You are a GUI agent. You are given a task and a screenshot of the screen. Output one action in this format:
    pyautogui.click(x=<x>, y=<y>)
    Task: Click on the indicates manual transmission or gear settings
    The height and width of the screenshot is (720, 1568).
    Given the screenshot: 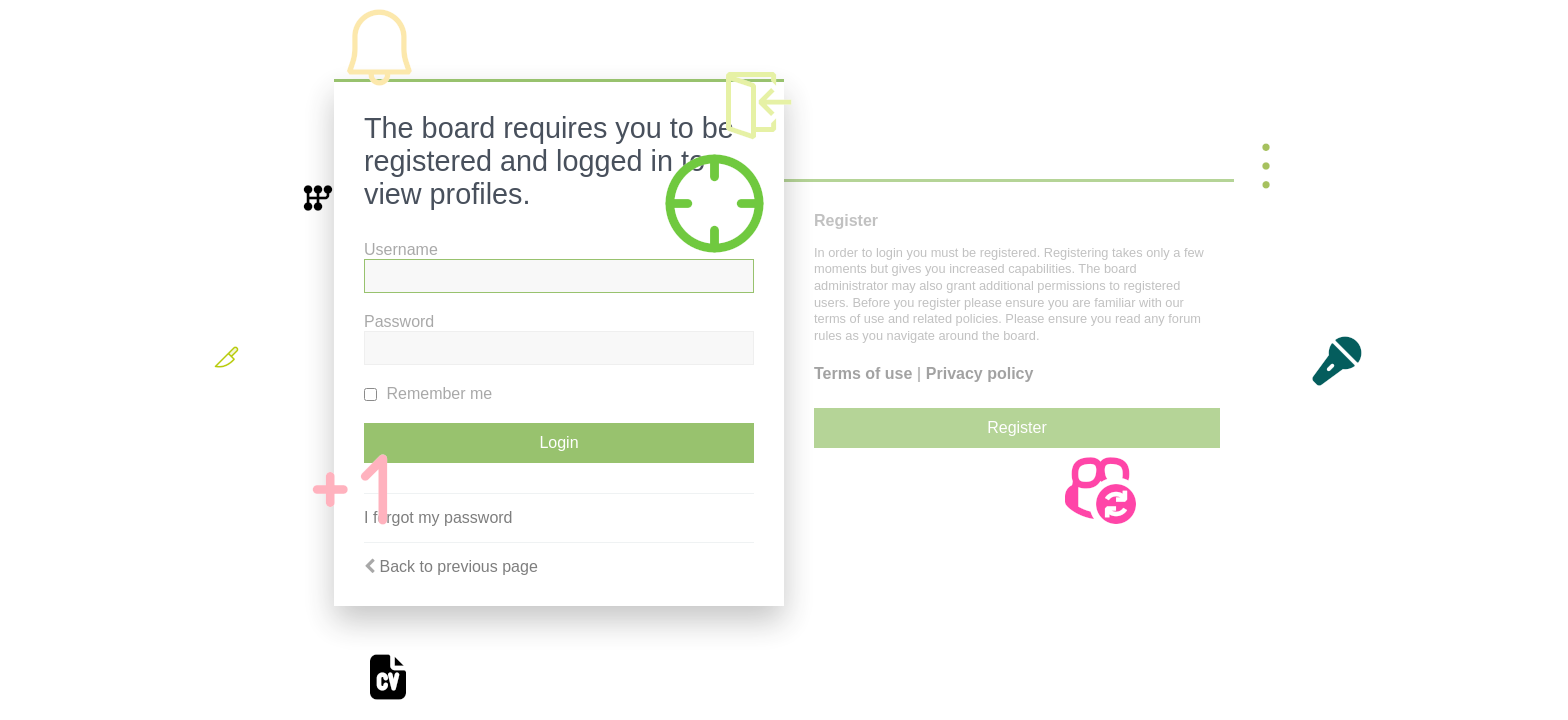 What is the action you would take?
    pyautogui.click(x=318, y=198)
    